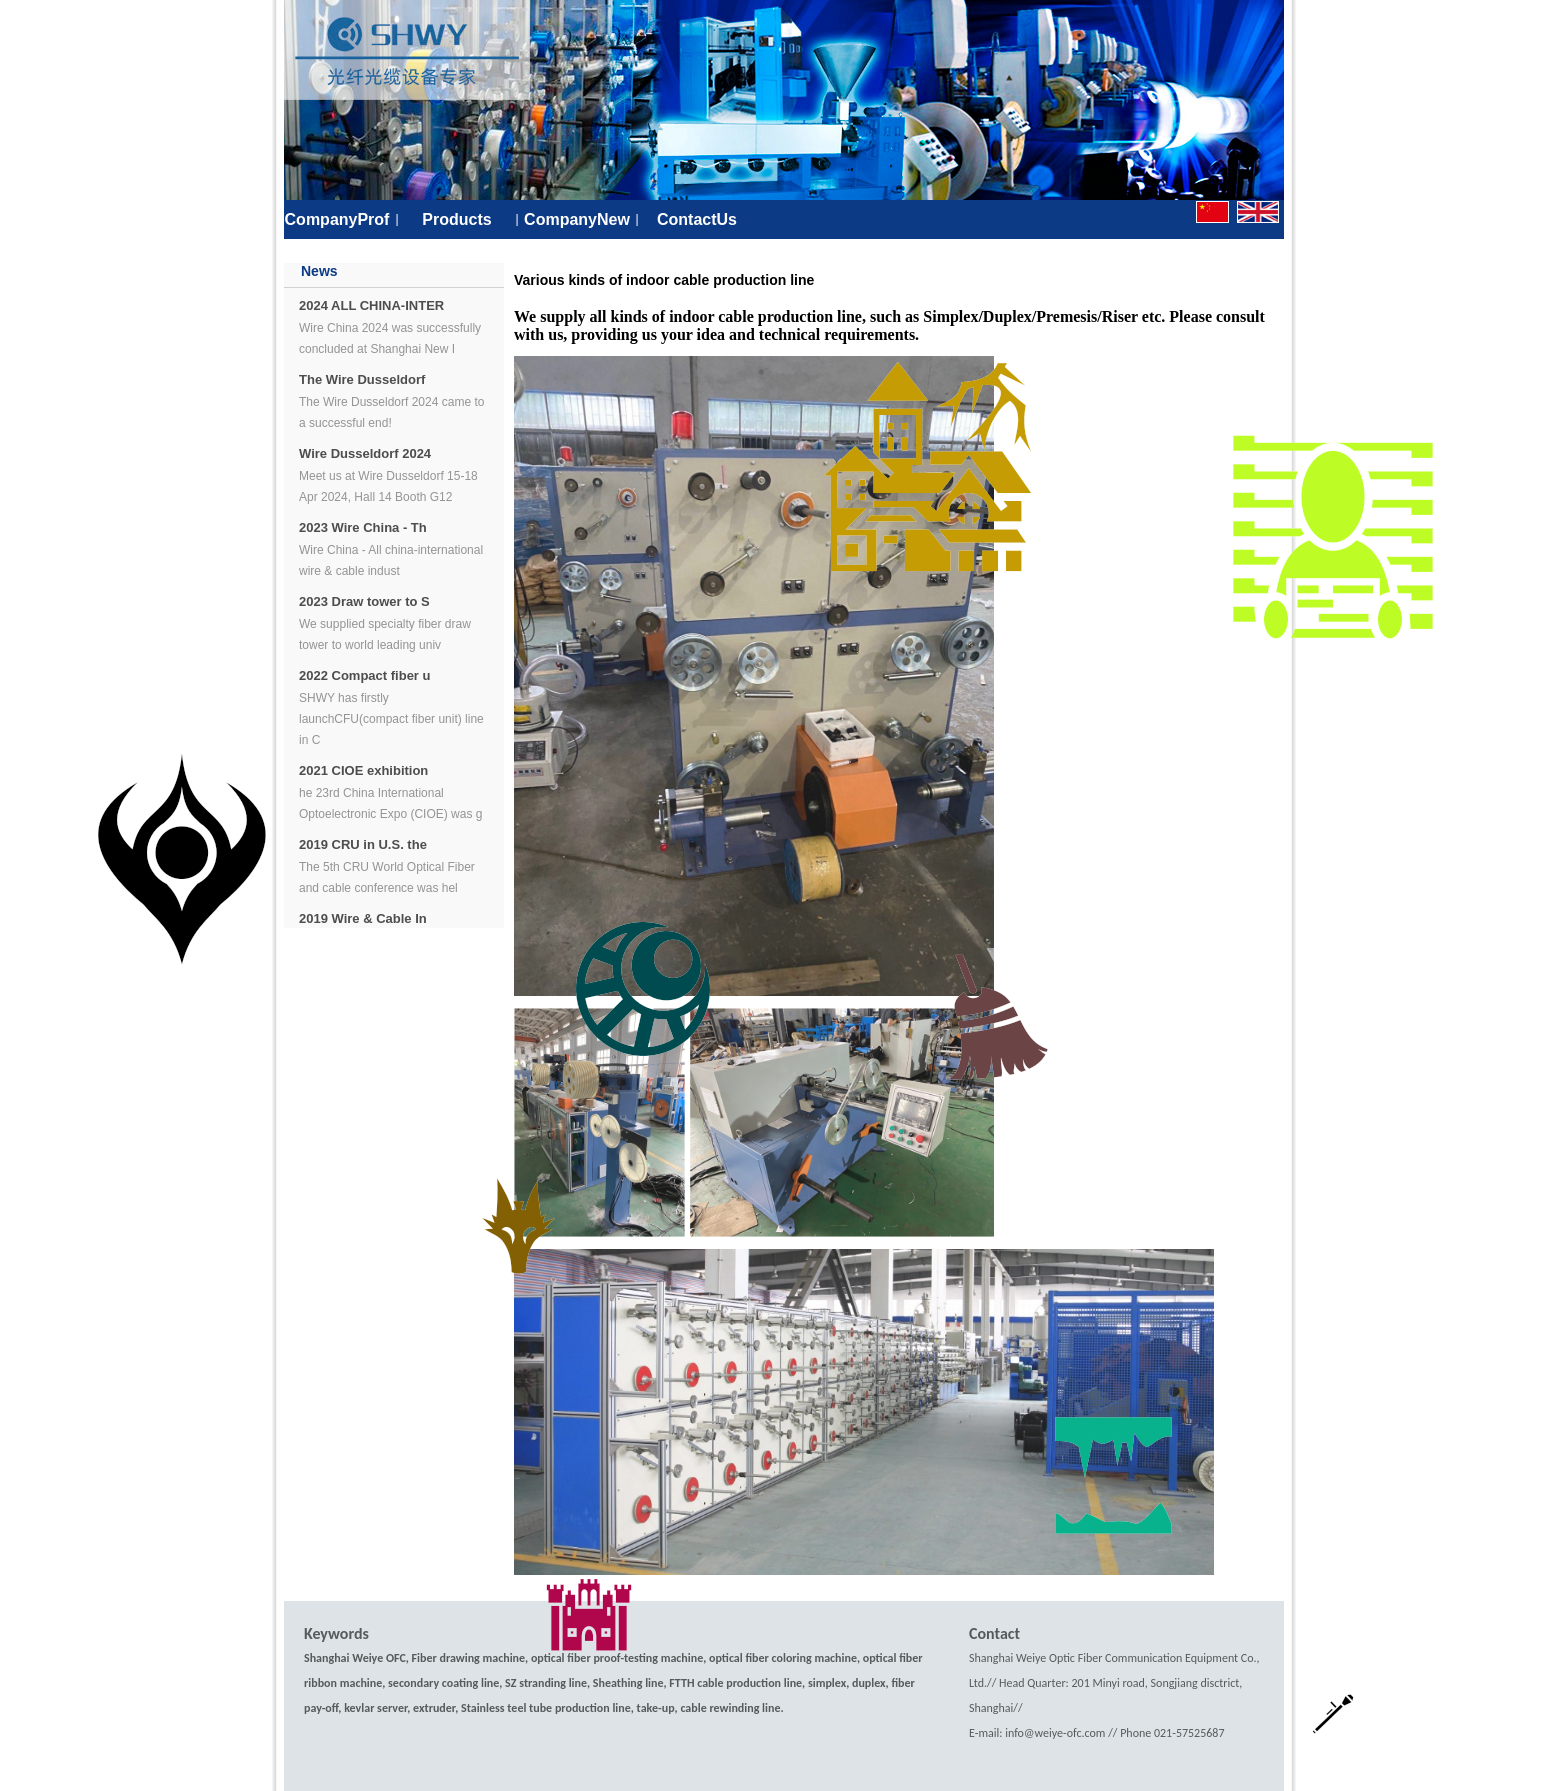 The width and height of the screenshot is (1568, 1791). What do you see at coordinates (983, 1019) in the screenshot?
I see `clear or clean up items` at bounding box center [983, 1019].